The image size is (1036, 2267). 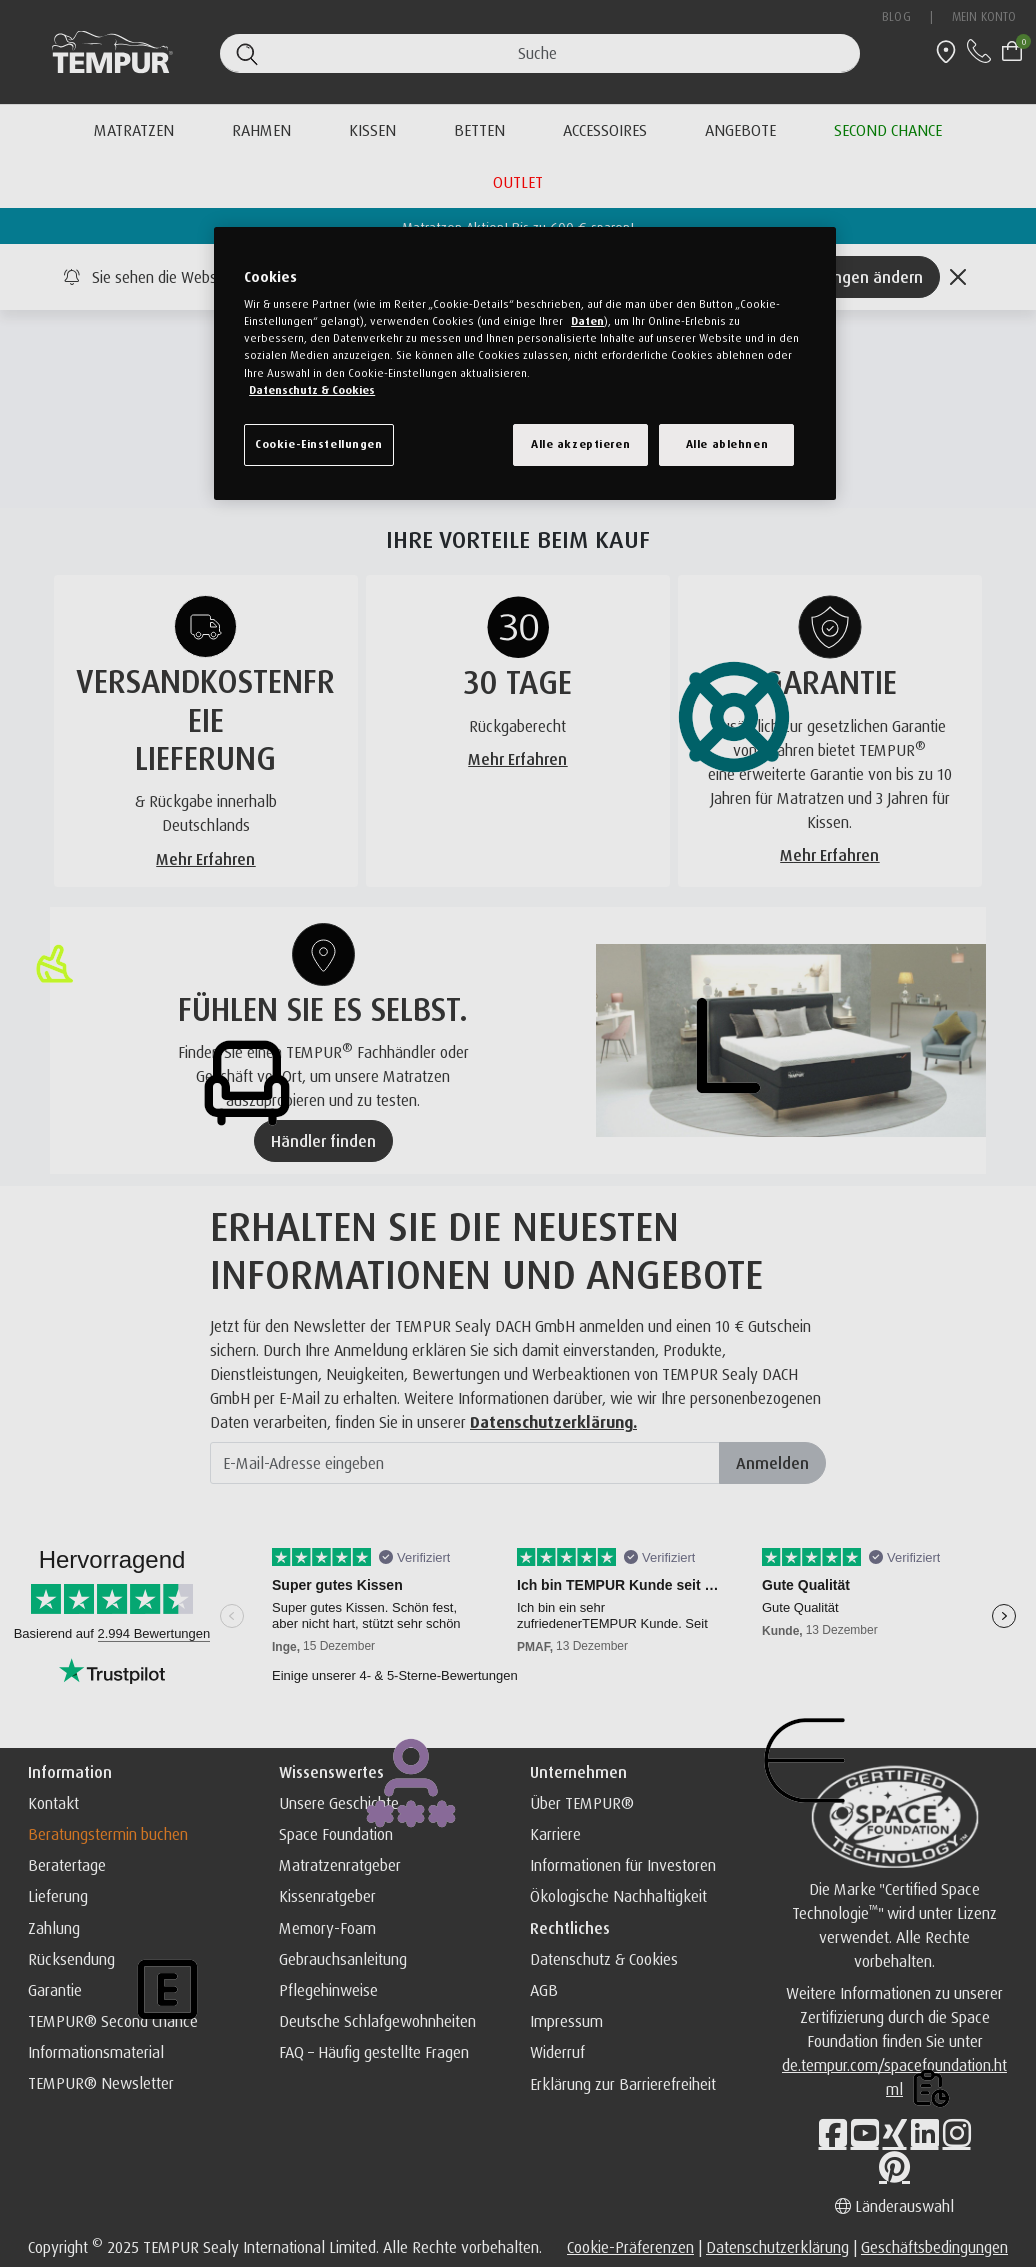 What do you see at coordinates (247, 1083) in the screenshot?
I see `browse furniture or home decor items` at bounding box center [247, 1083].